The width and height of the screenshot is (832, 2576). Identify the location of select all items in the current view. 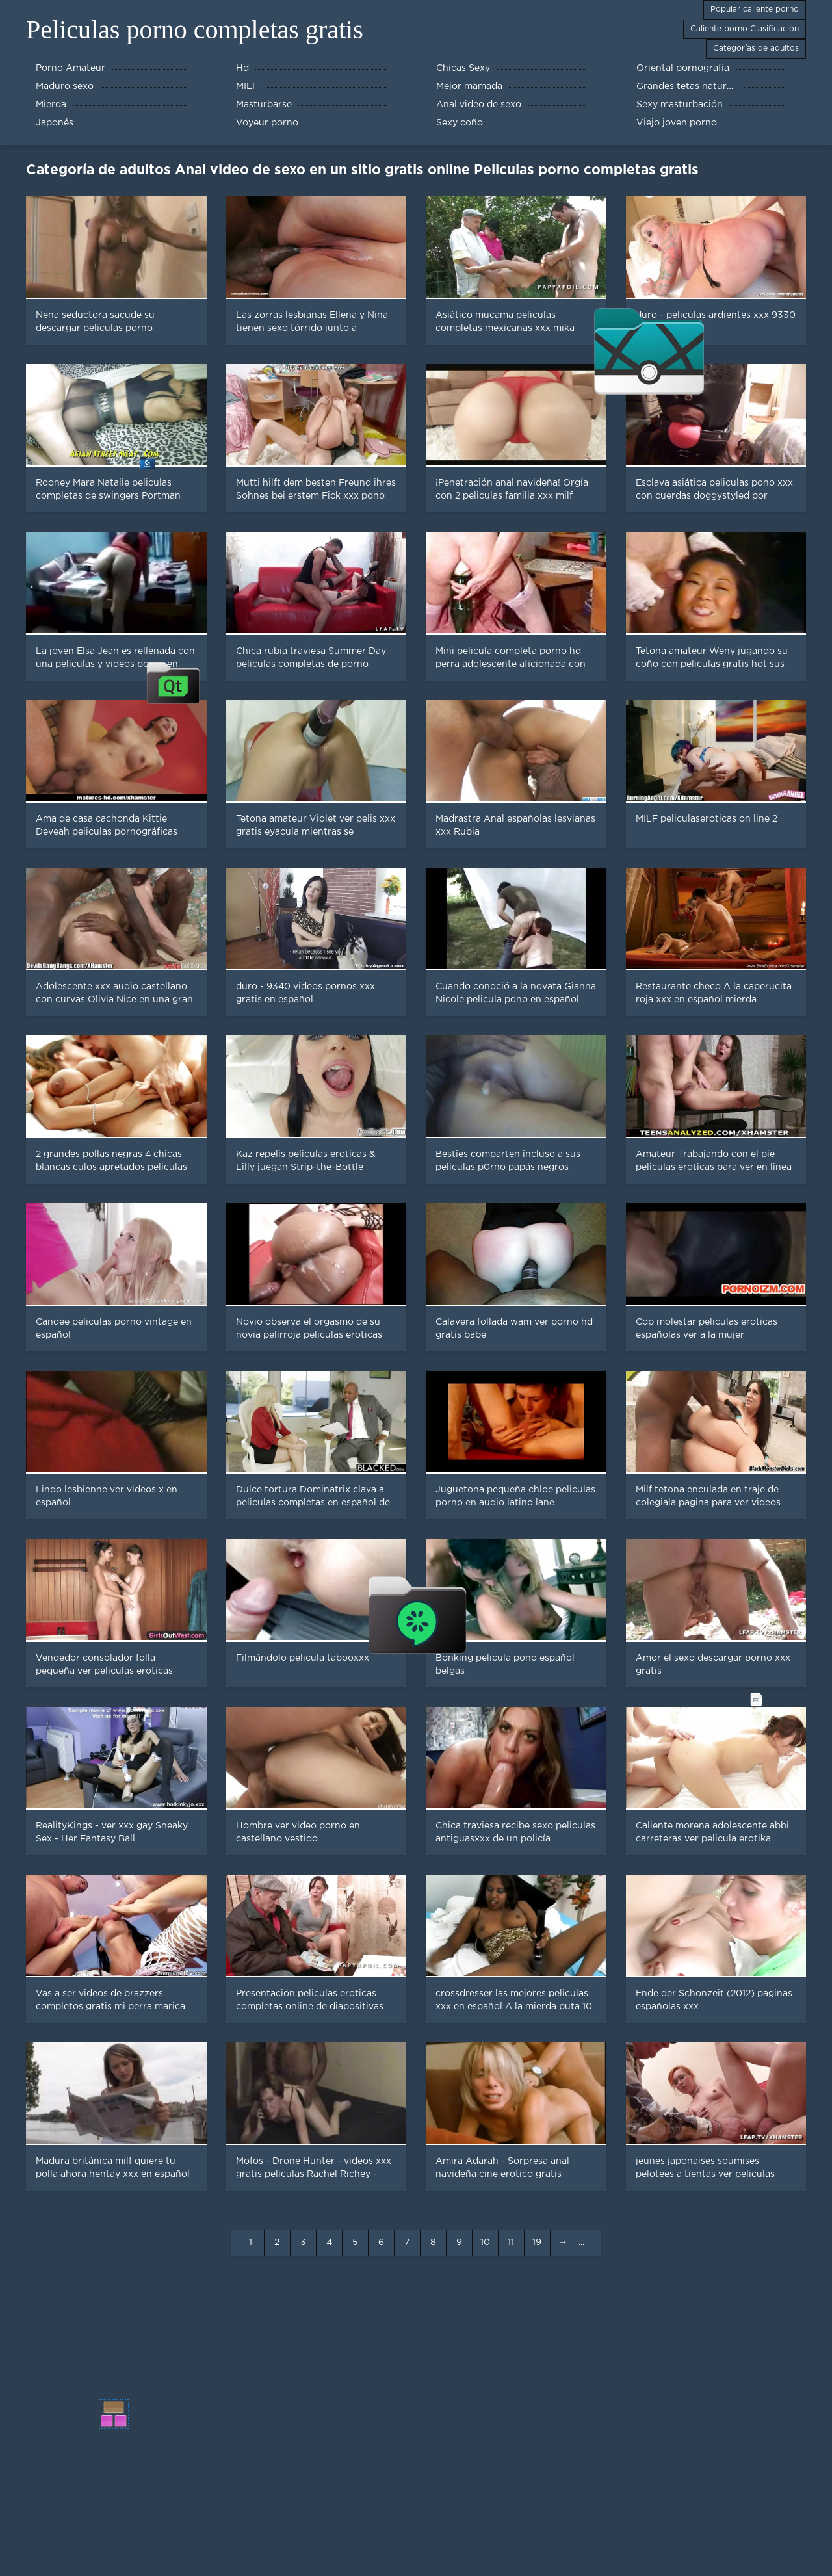
(114, 2414).